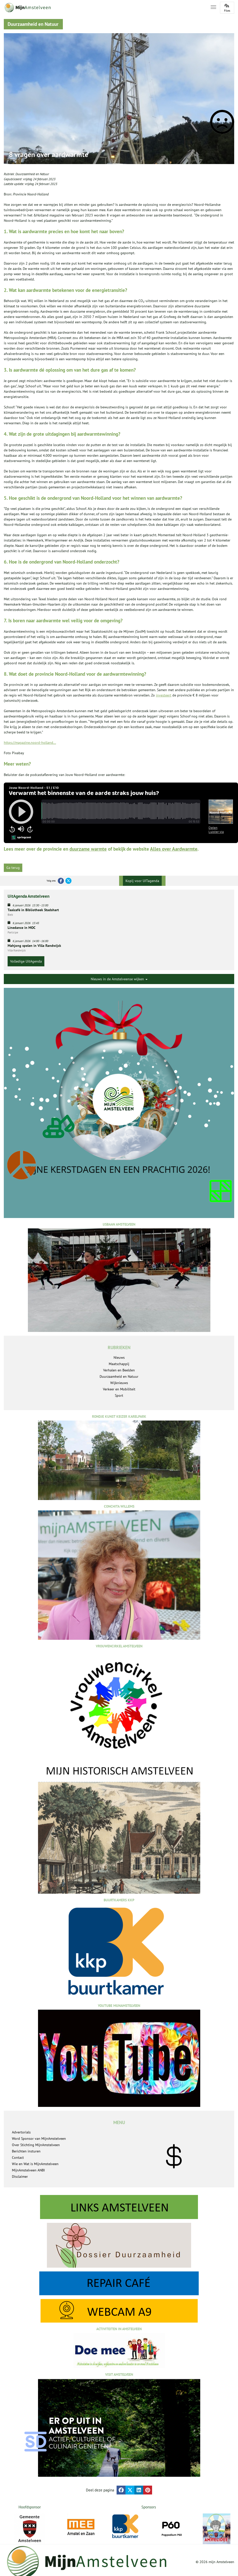  I want to click on construction or building in progress, so click(59, 1126).